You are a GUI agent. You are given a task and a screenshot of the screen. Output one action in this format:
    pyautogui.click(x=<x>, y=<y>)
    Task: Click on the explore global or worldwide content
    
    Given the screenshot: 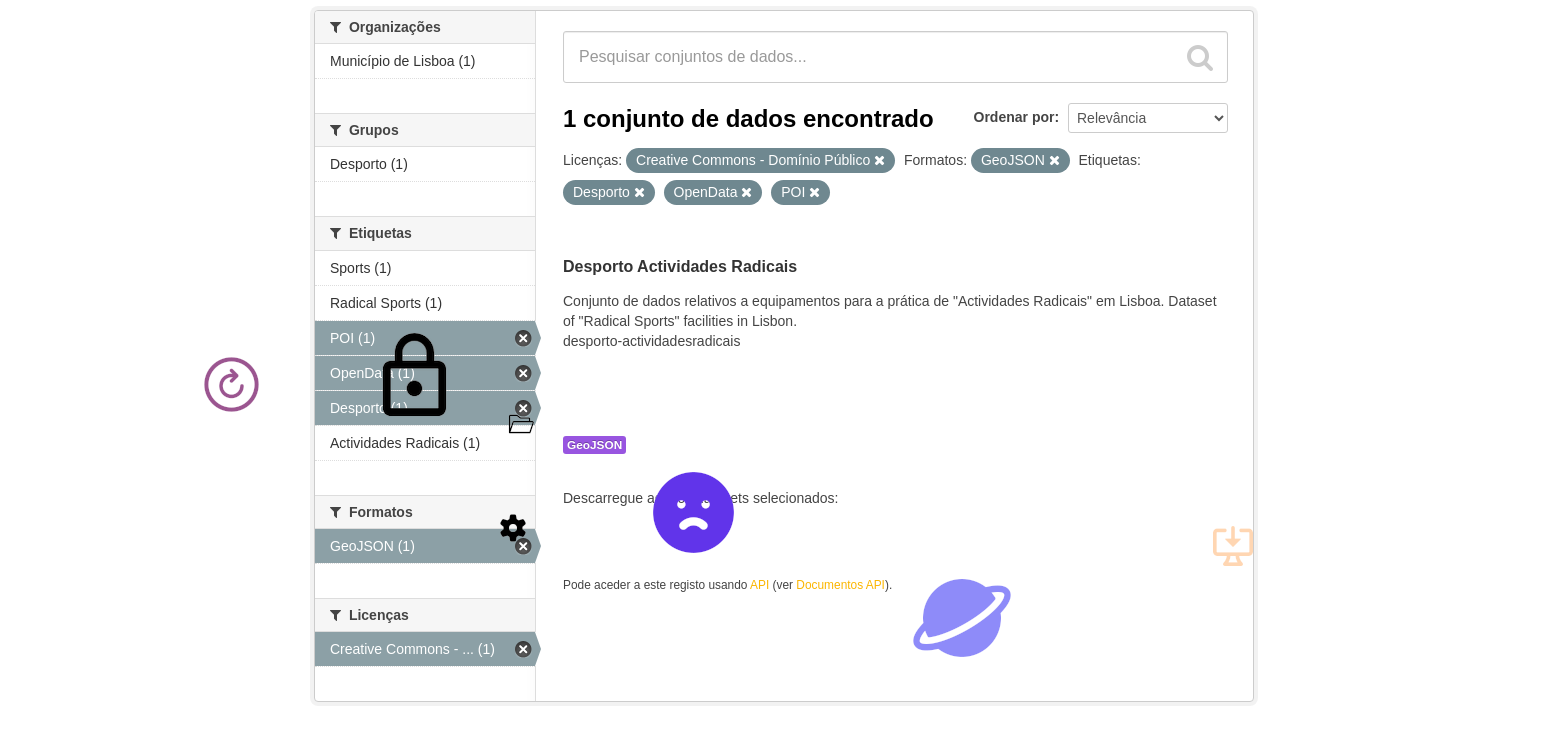 What is the action you would take?
    pyautogui.click(x=962, y=618)
    